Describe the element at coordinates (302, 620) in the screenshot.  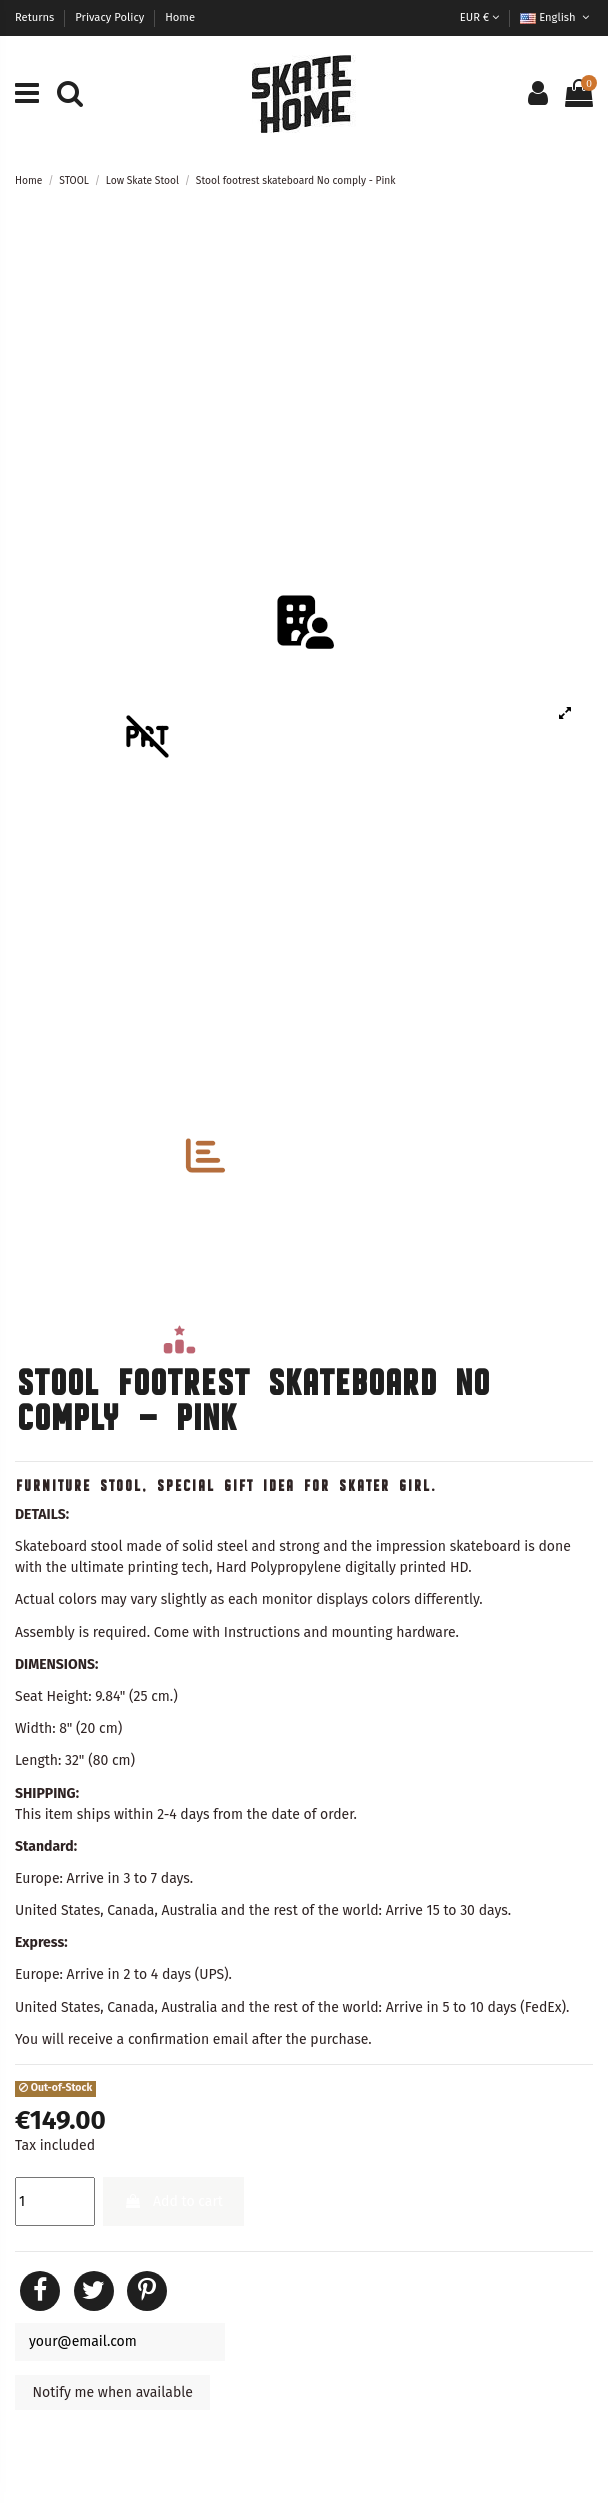
I see `view company or workplace profile` at that location.